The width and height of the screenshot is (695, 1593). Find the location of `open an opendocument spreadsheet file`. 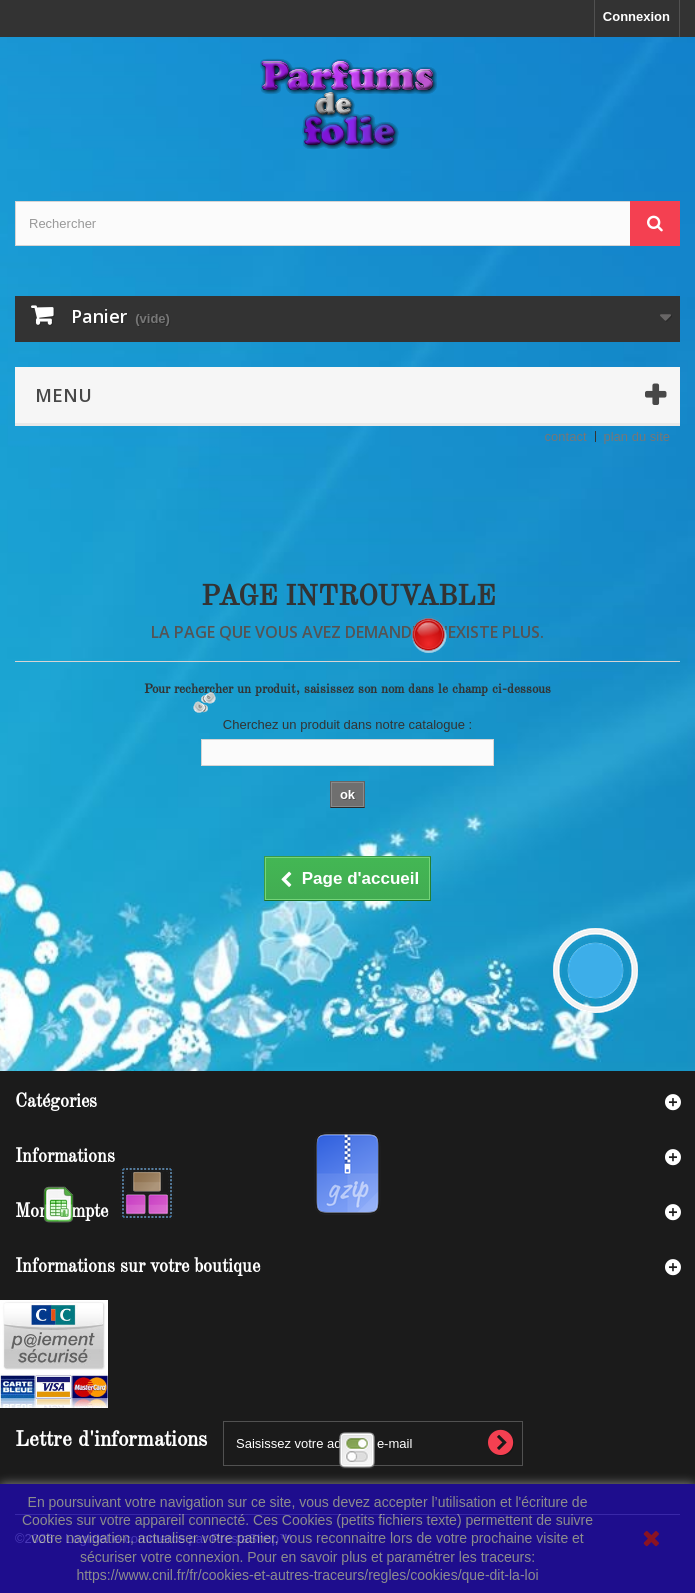

open an opendocument spreadsheet file is located at coordinates (58, 1204).